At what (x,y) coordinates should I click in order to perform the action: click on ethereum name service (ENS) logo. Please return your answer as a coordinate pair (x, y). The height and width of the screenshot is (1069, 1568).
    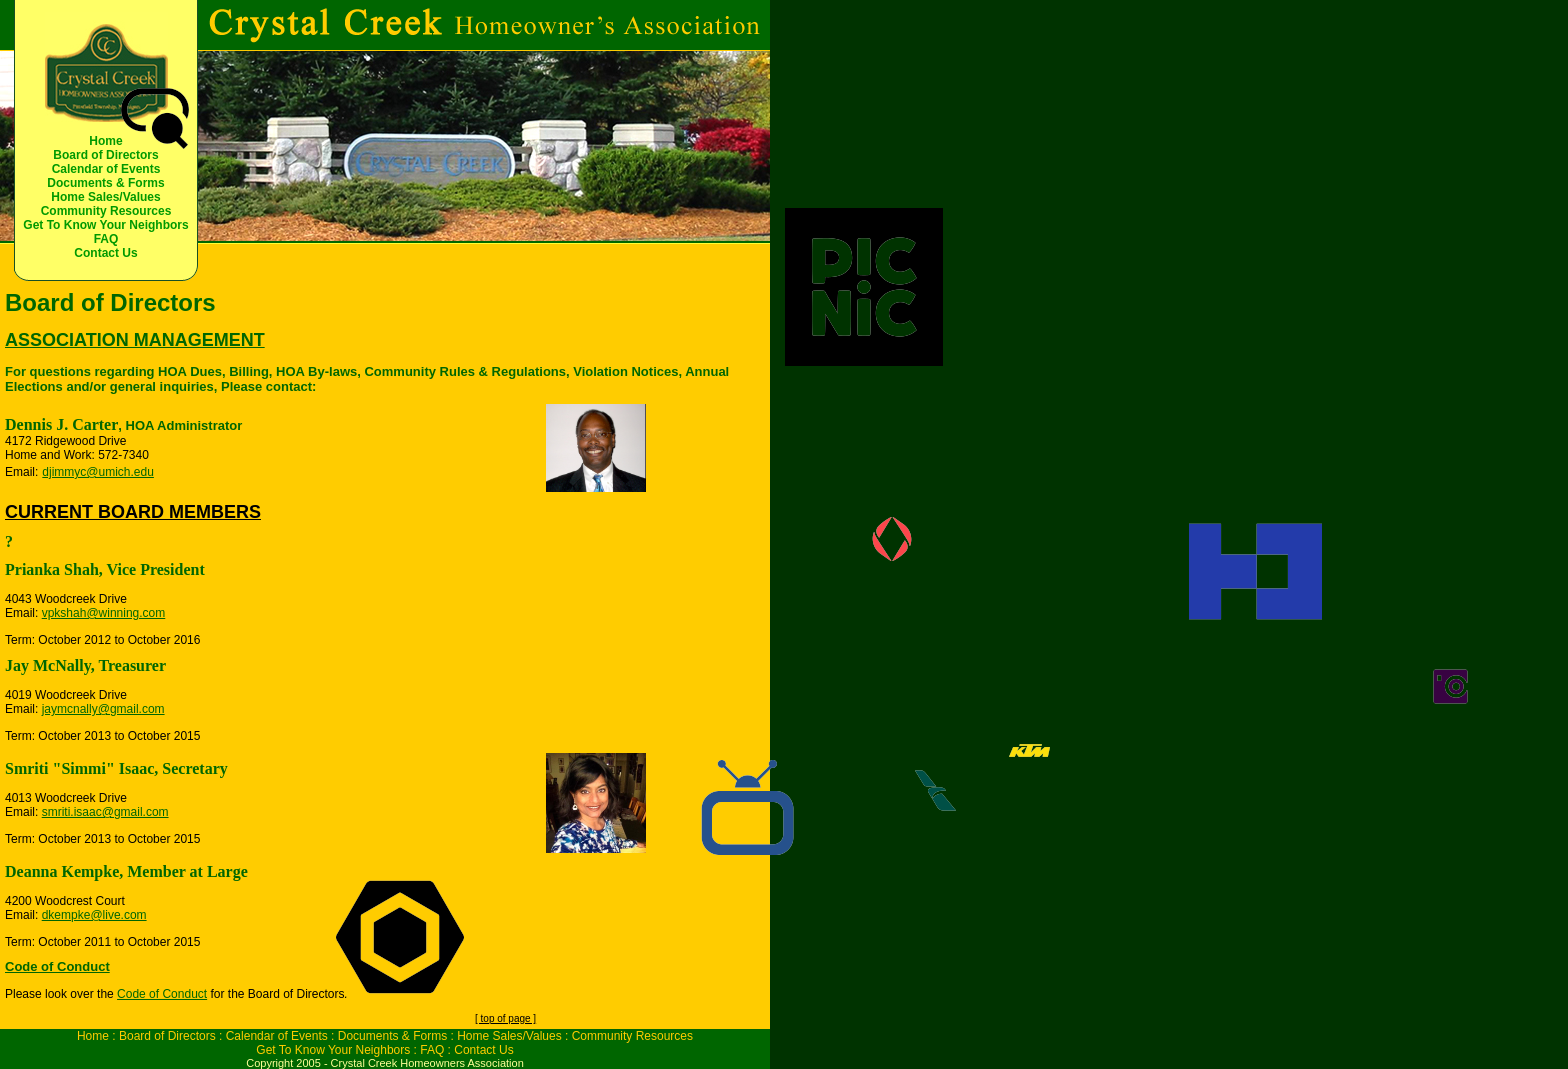
    Looking at the image, I should click on (892, 539).